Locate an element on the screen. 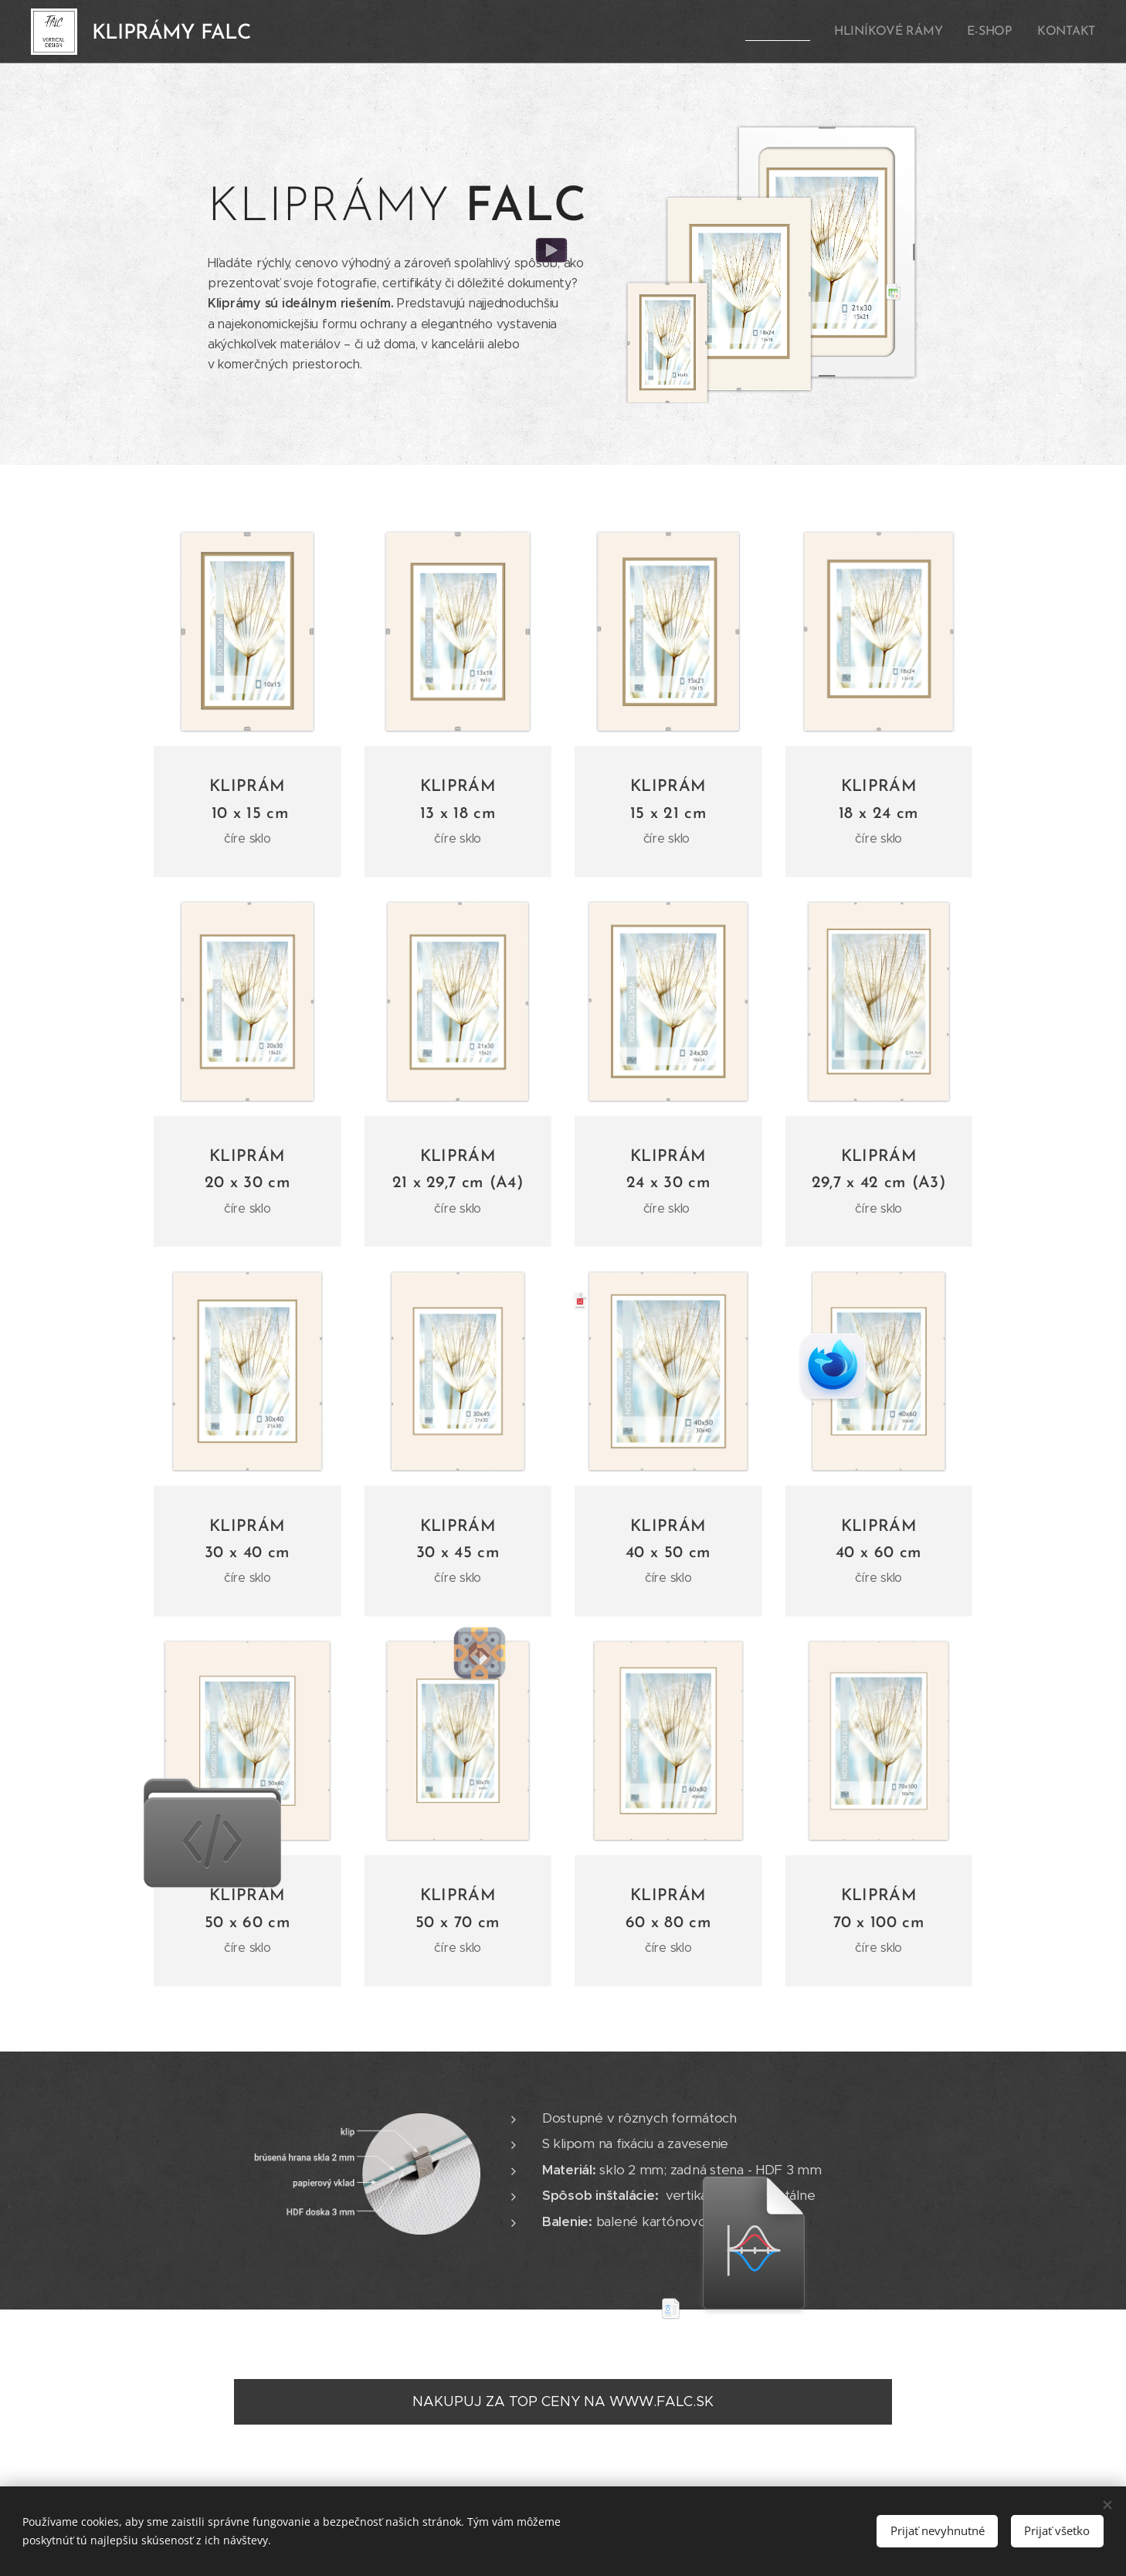 The width and height of the screenshot is (1126, 2576). open your code projects folder is located at coordinates (212, 1833).